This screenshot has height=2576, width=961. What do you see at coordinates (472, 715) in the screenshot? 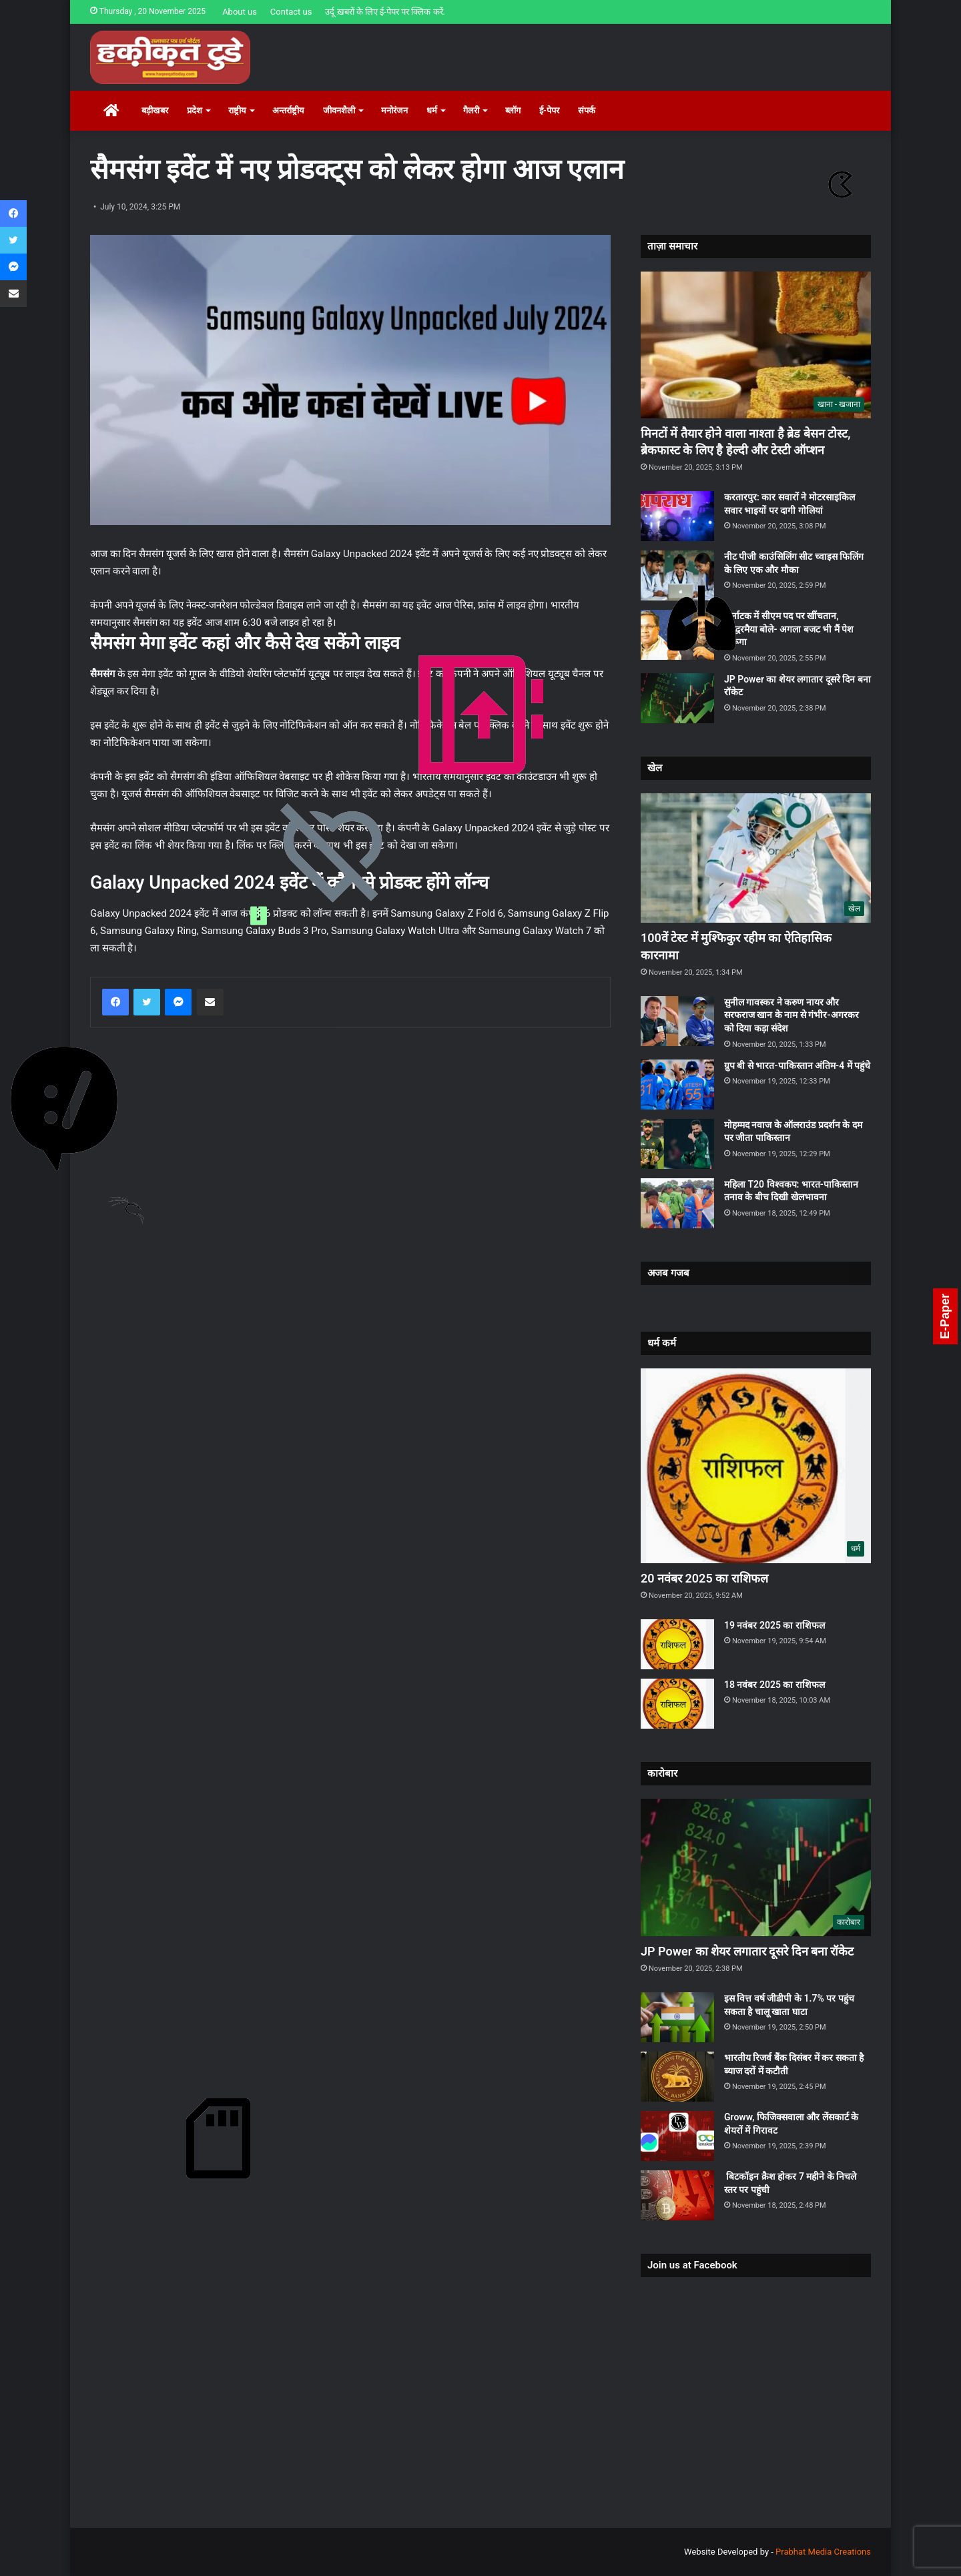
I see `upload contacts from address book` at bounding box center [472, 715].